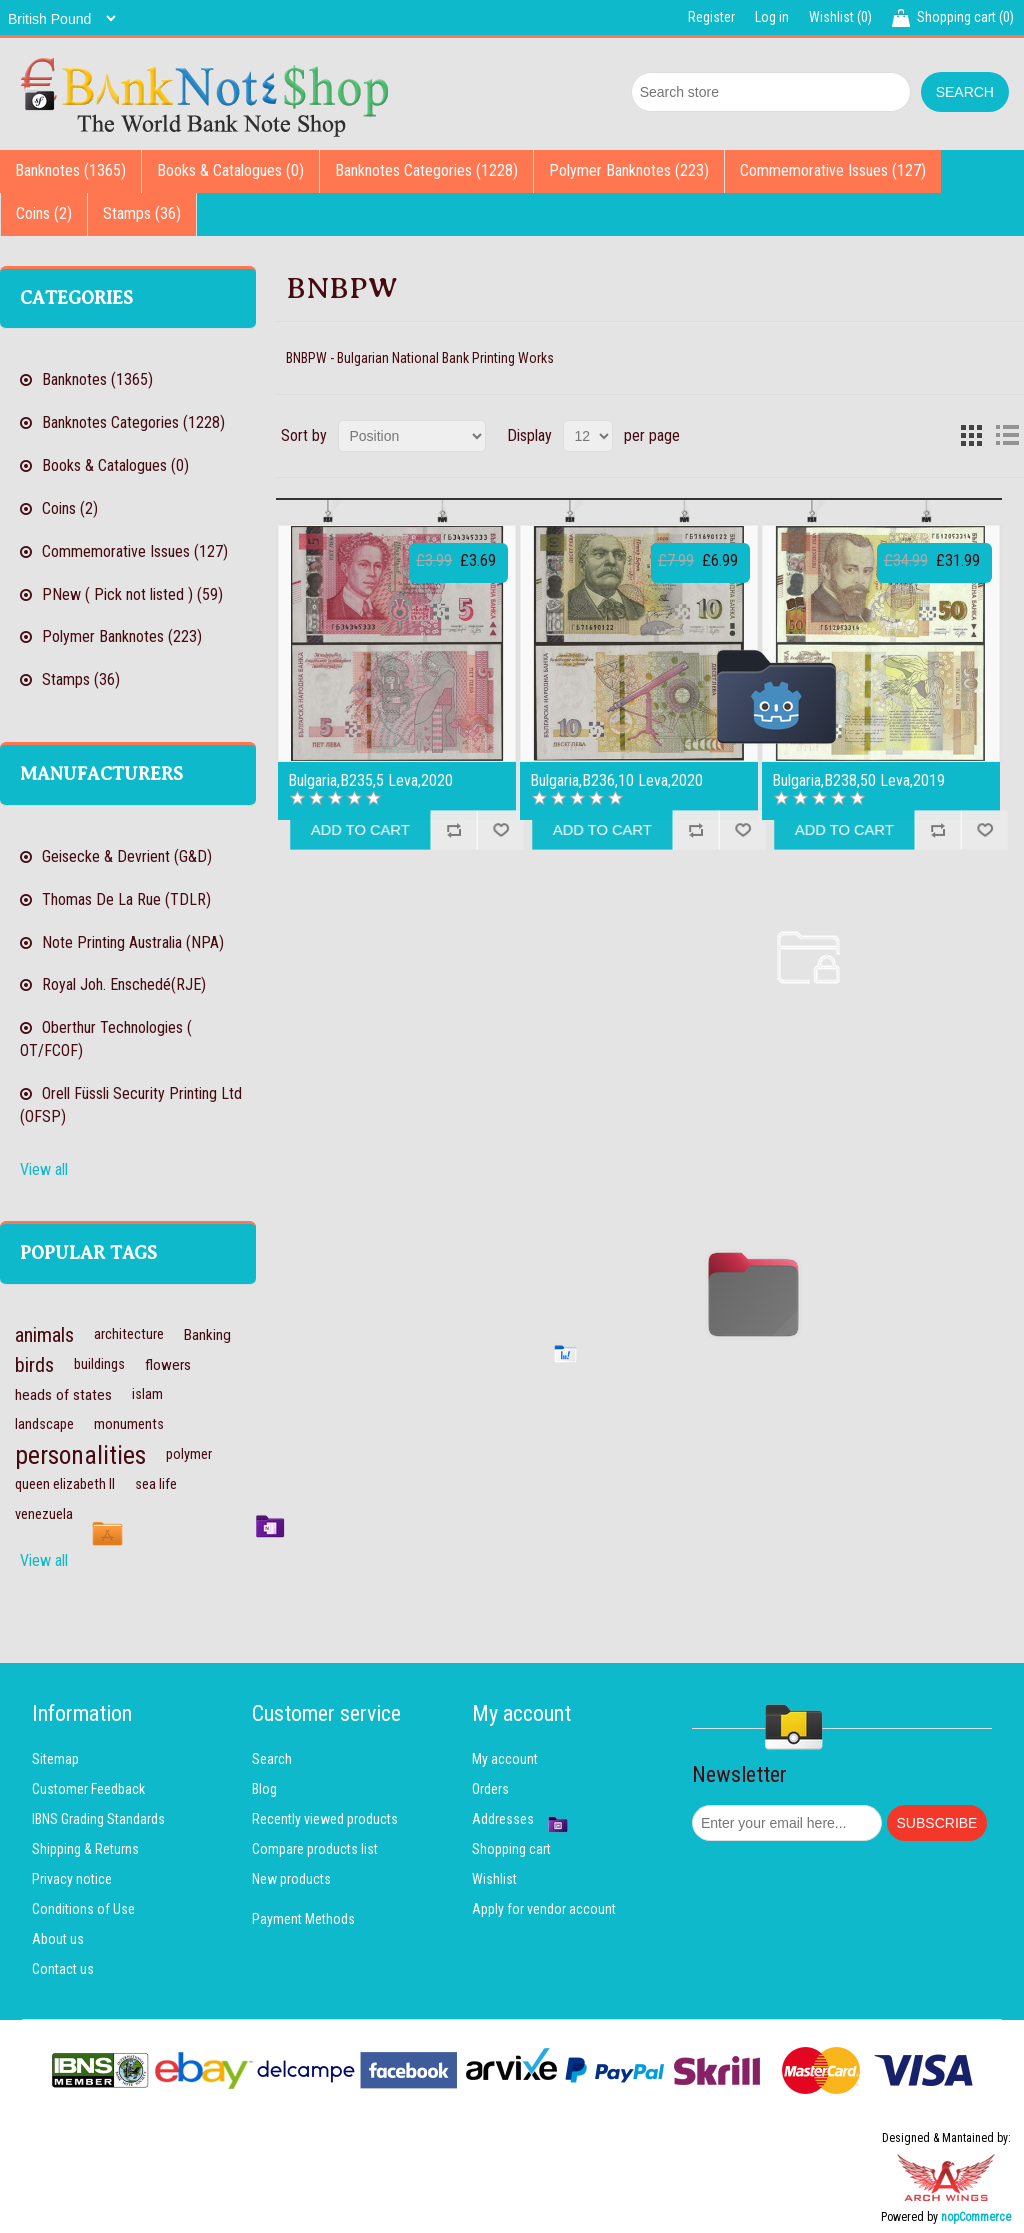 The image size is (1024, 2233). I want to click on open 4k downloader files folder, so click(565, 1354).